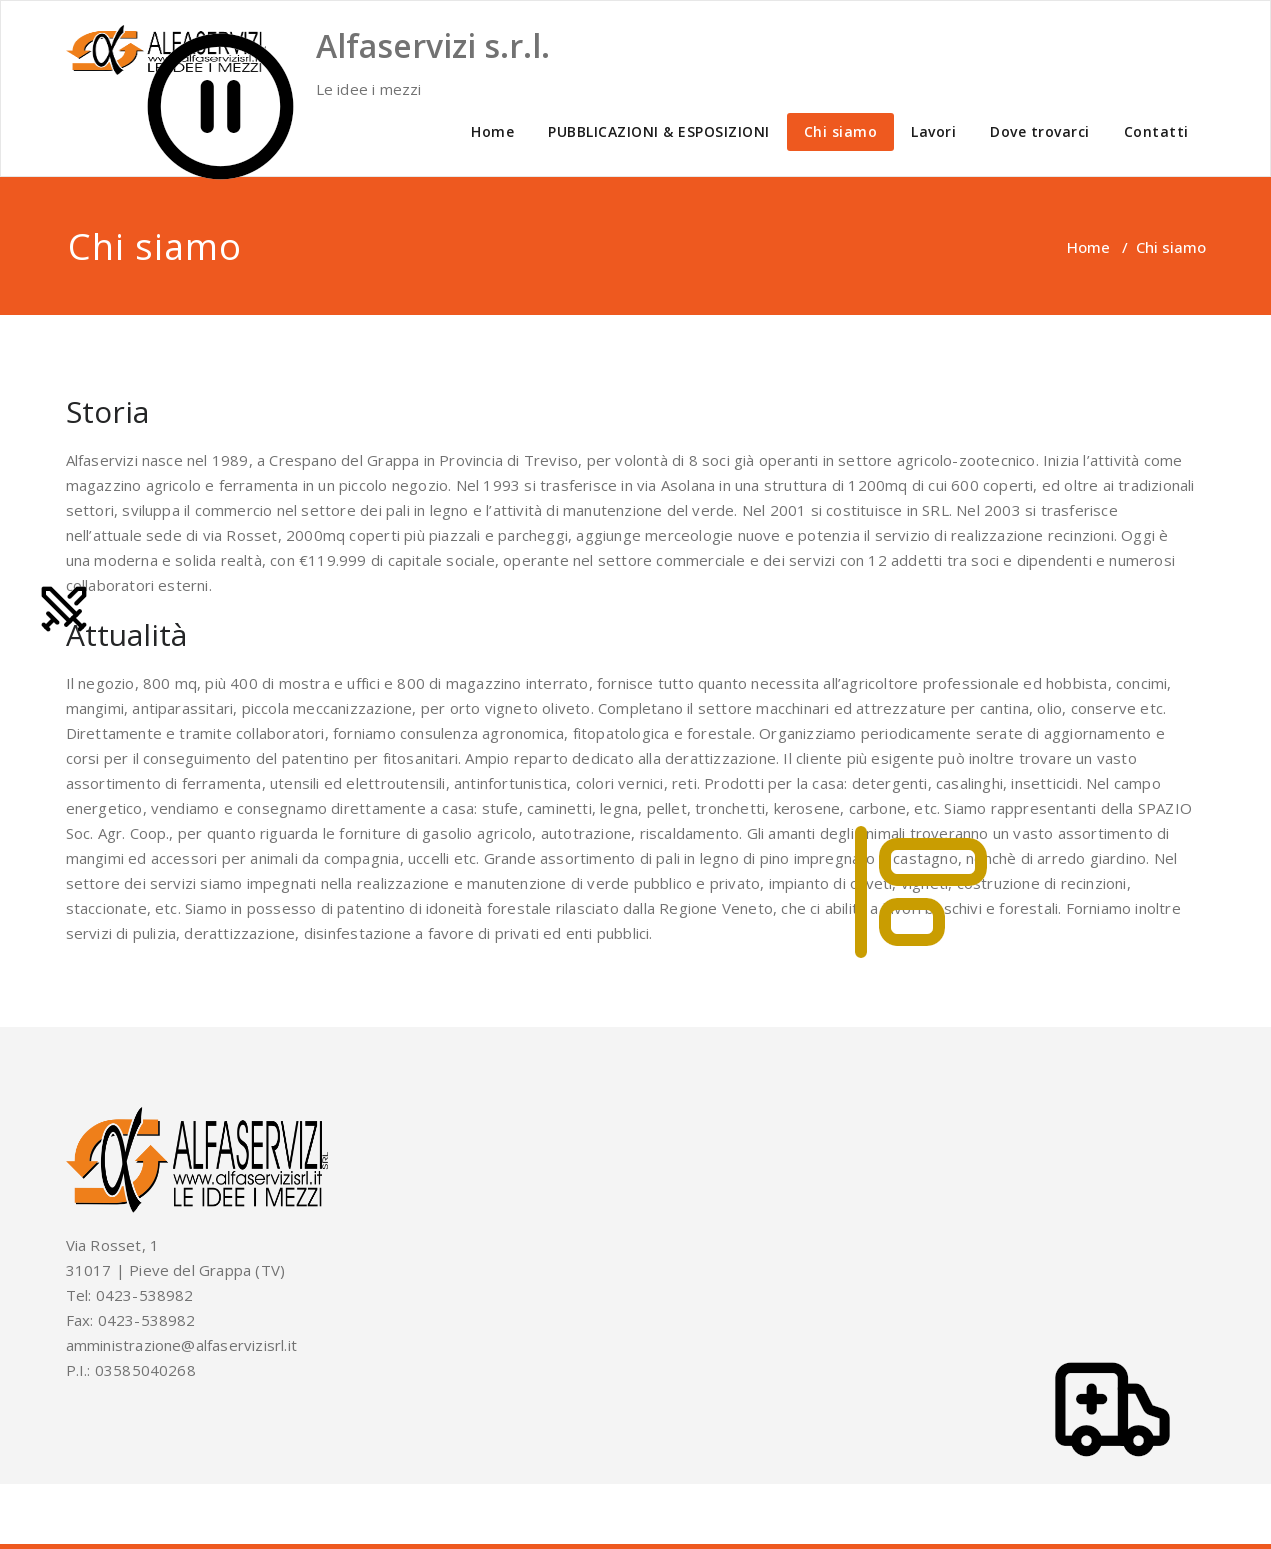 The width and height of the screenshot is (1271, 1549). What do you see at coordinates (1112, 1409) in the screenshot?
I see `access emergency medical services` at bounding box center [1112, 1409].